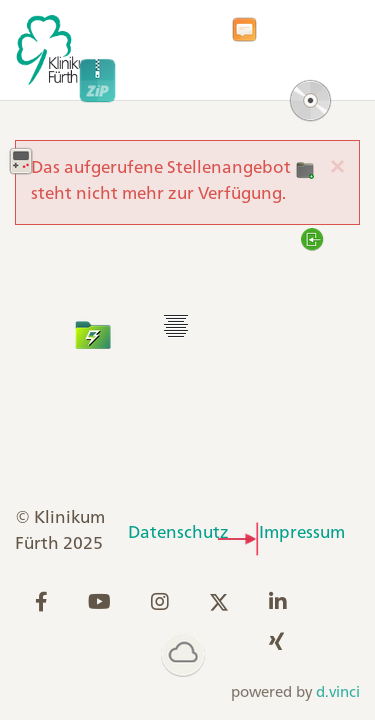 This screenshot has width=375, height=720. What do you see at coordinates (238, 539) in the screenshot?
I see `go to the last item or page` at bounding box center [238, 539].